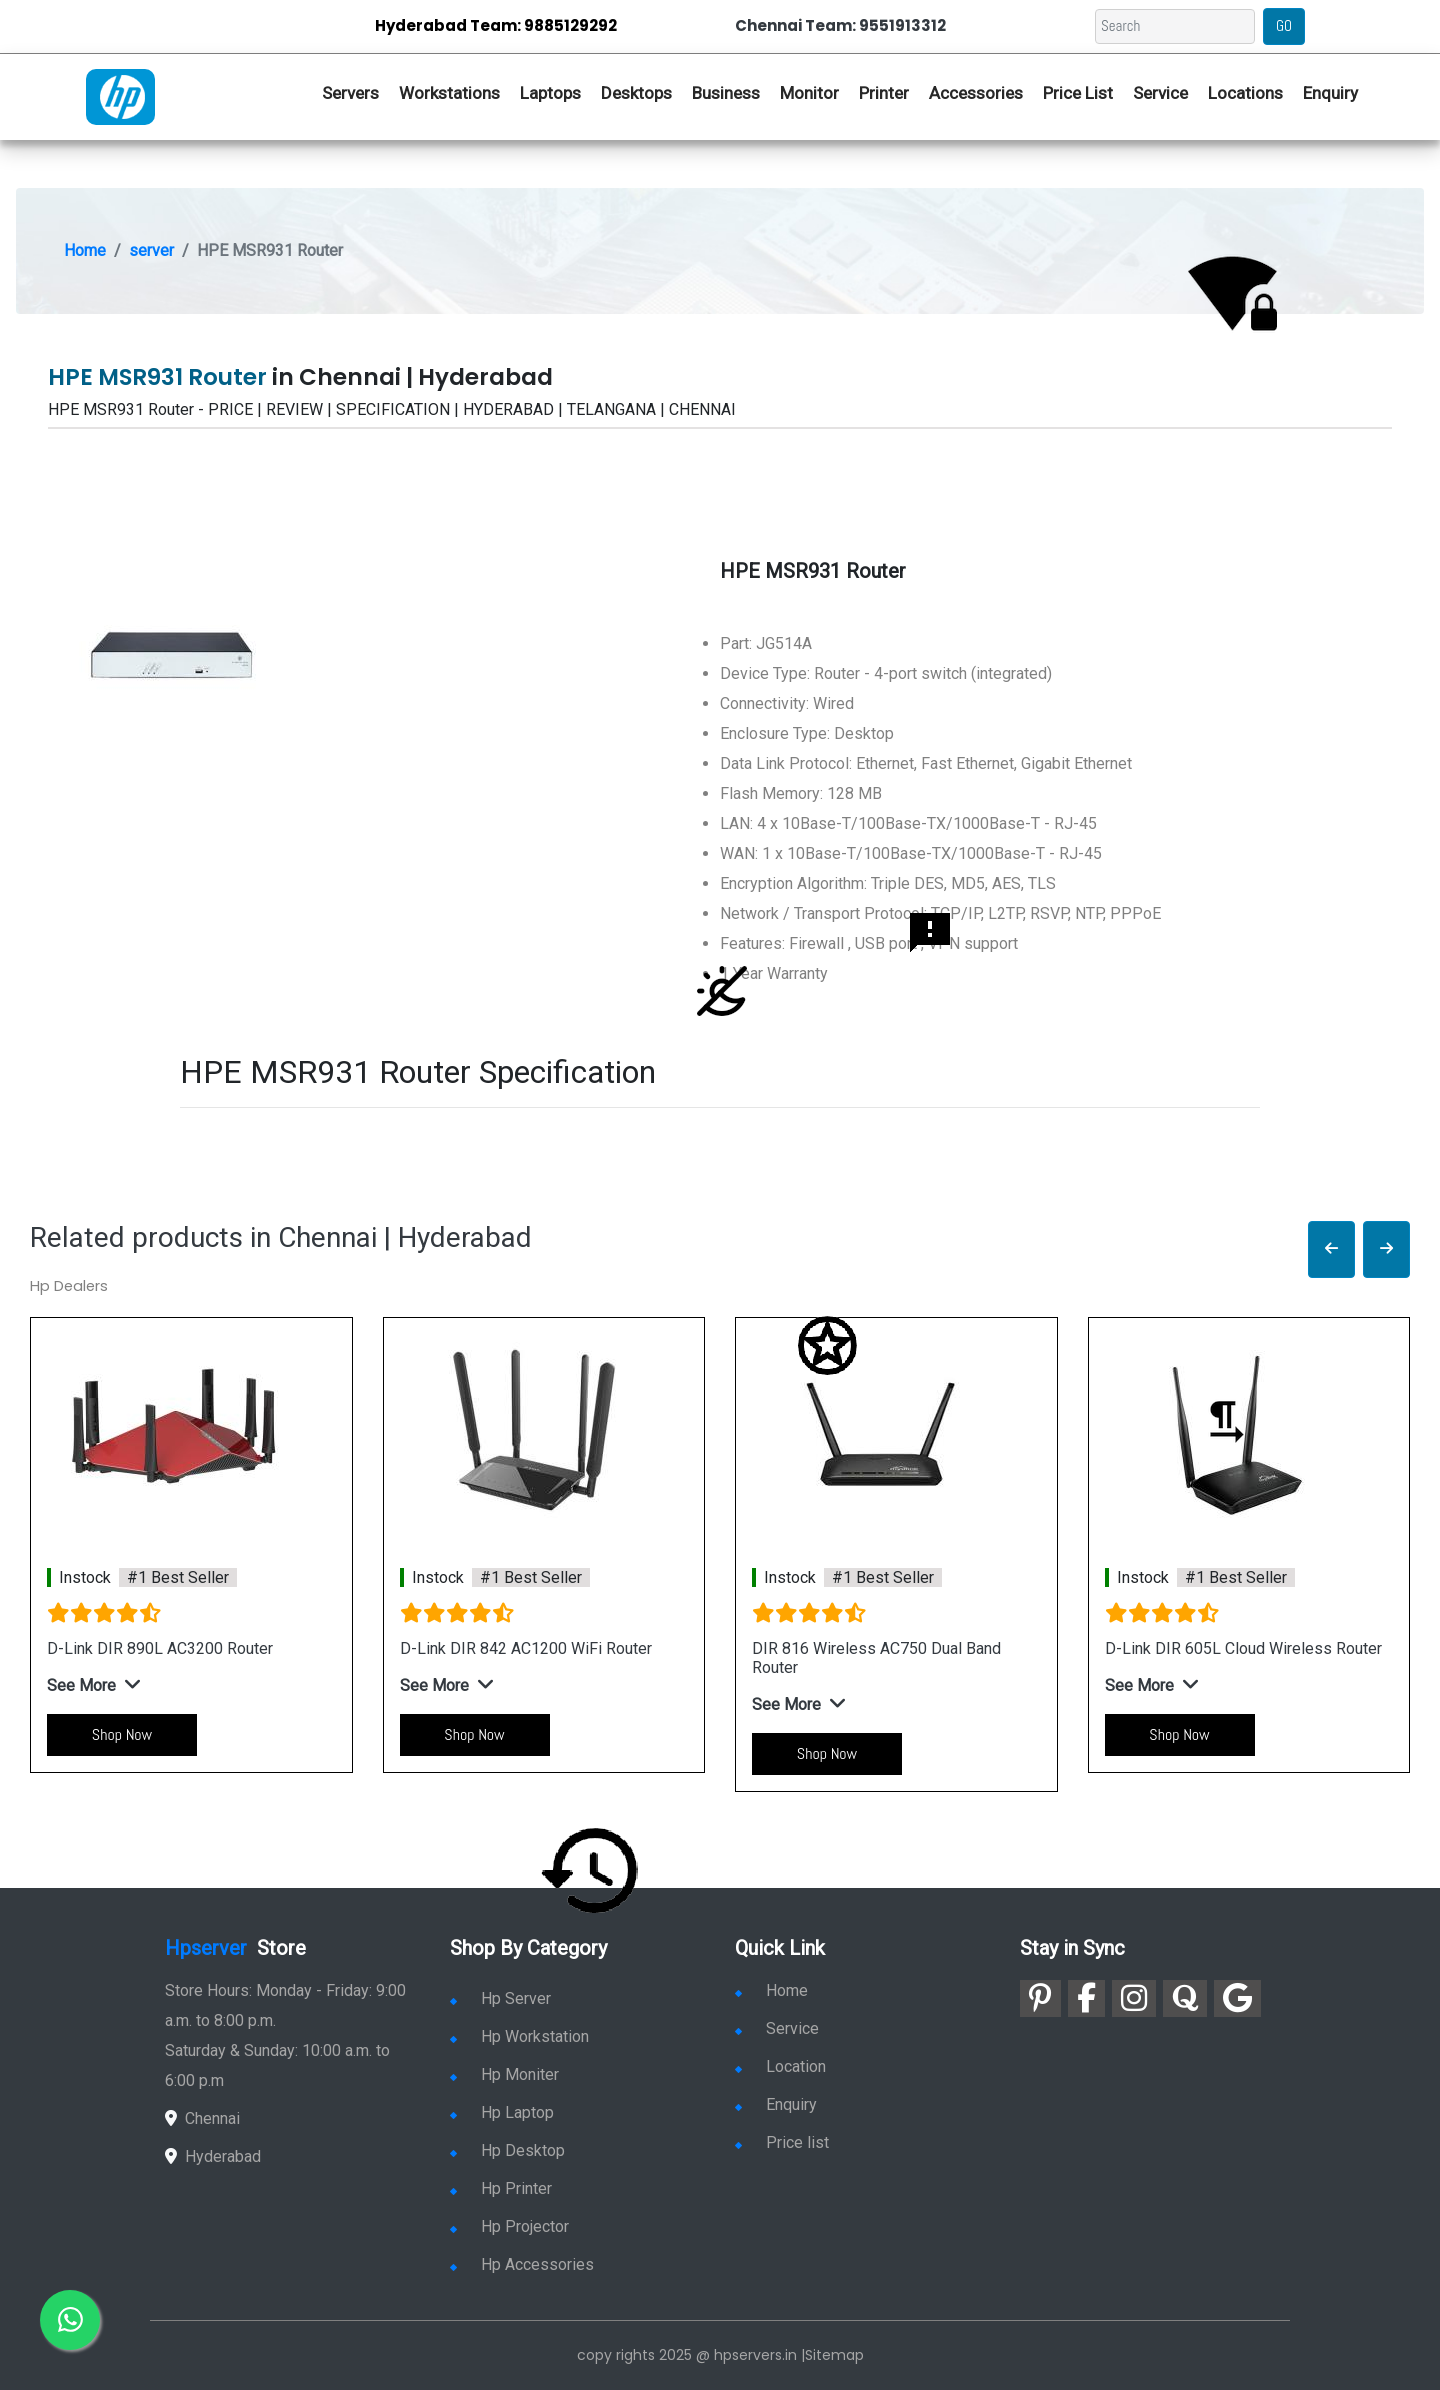 The height and width of the screenshot is (2390, 1440). Describe the element at coordinates (827, 1345) in the screenshot. I see `view favorites or starred items` at that location.